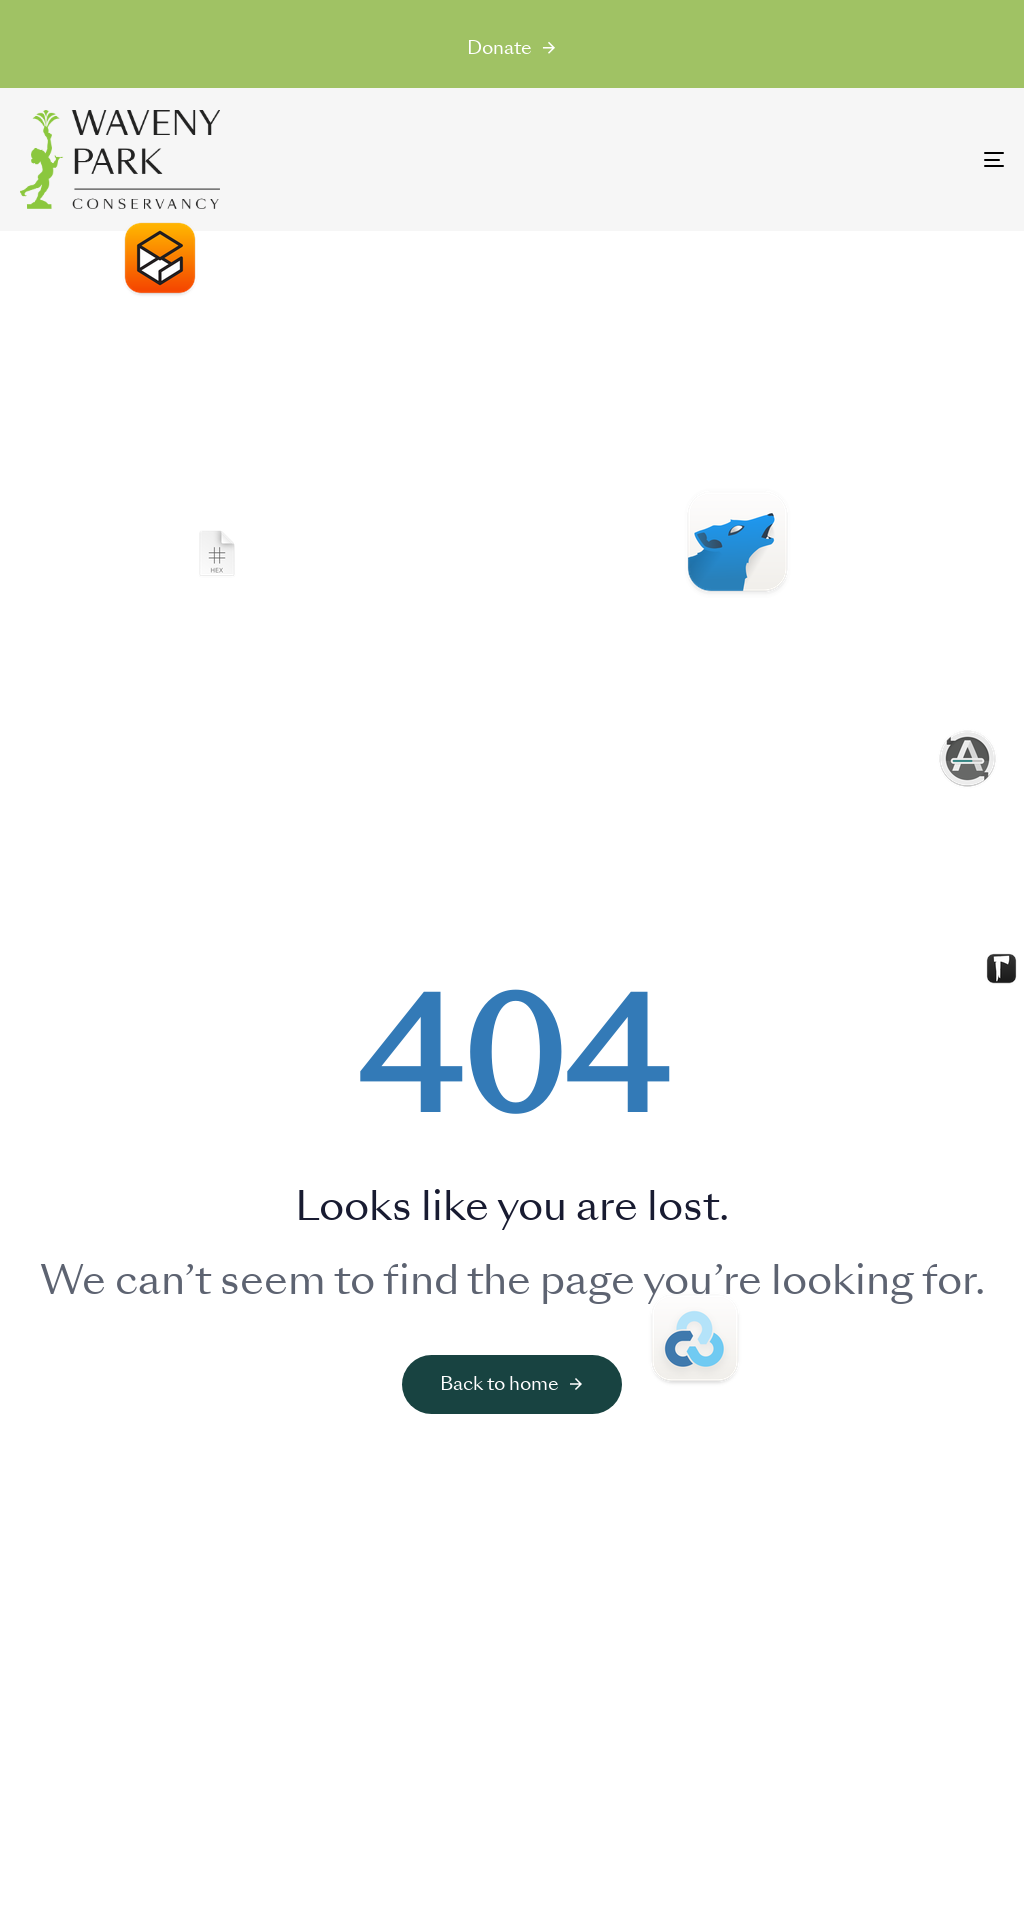 The image size is (1024, 1930). What do you see at coordinates (695, 1338) in the screenshot?
I see `open rclone browser for cloud storage management` at bounding box center [695, 1338].